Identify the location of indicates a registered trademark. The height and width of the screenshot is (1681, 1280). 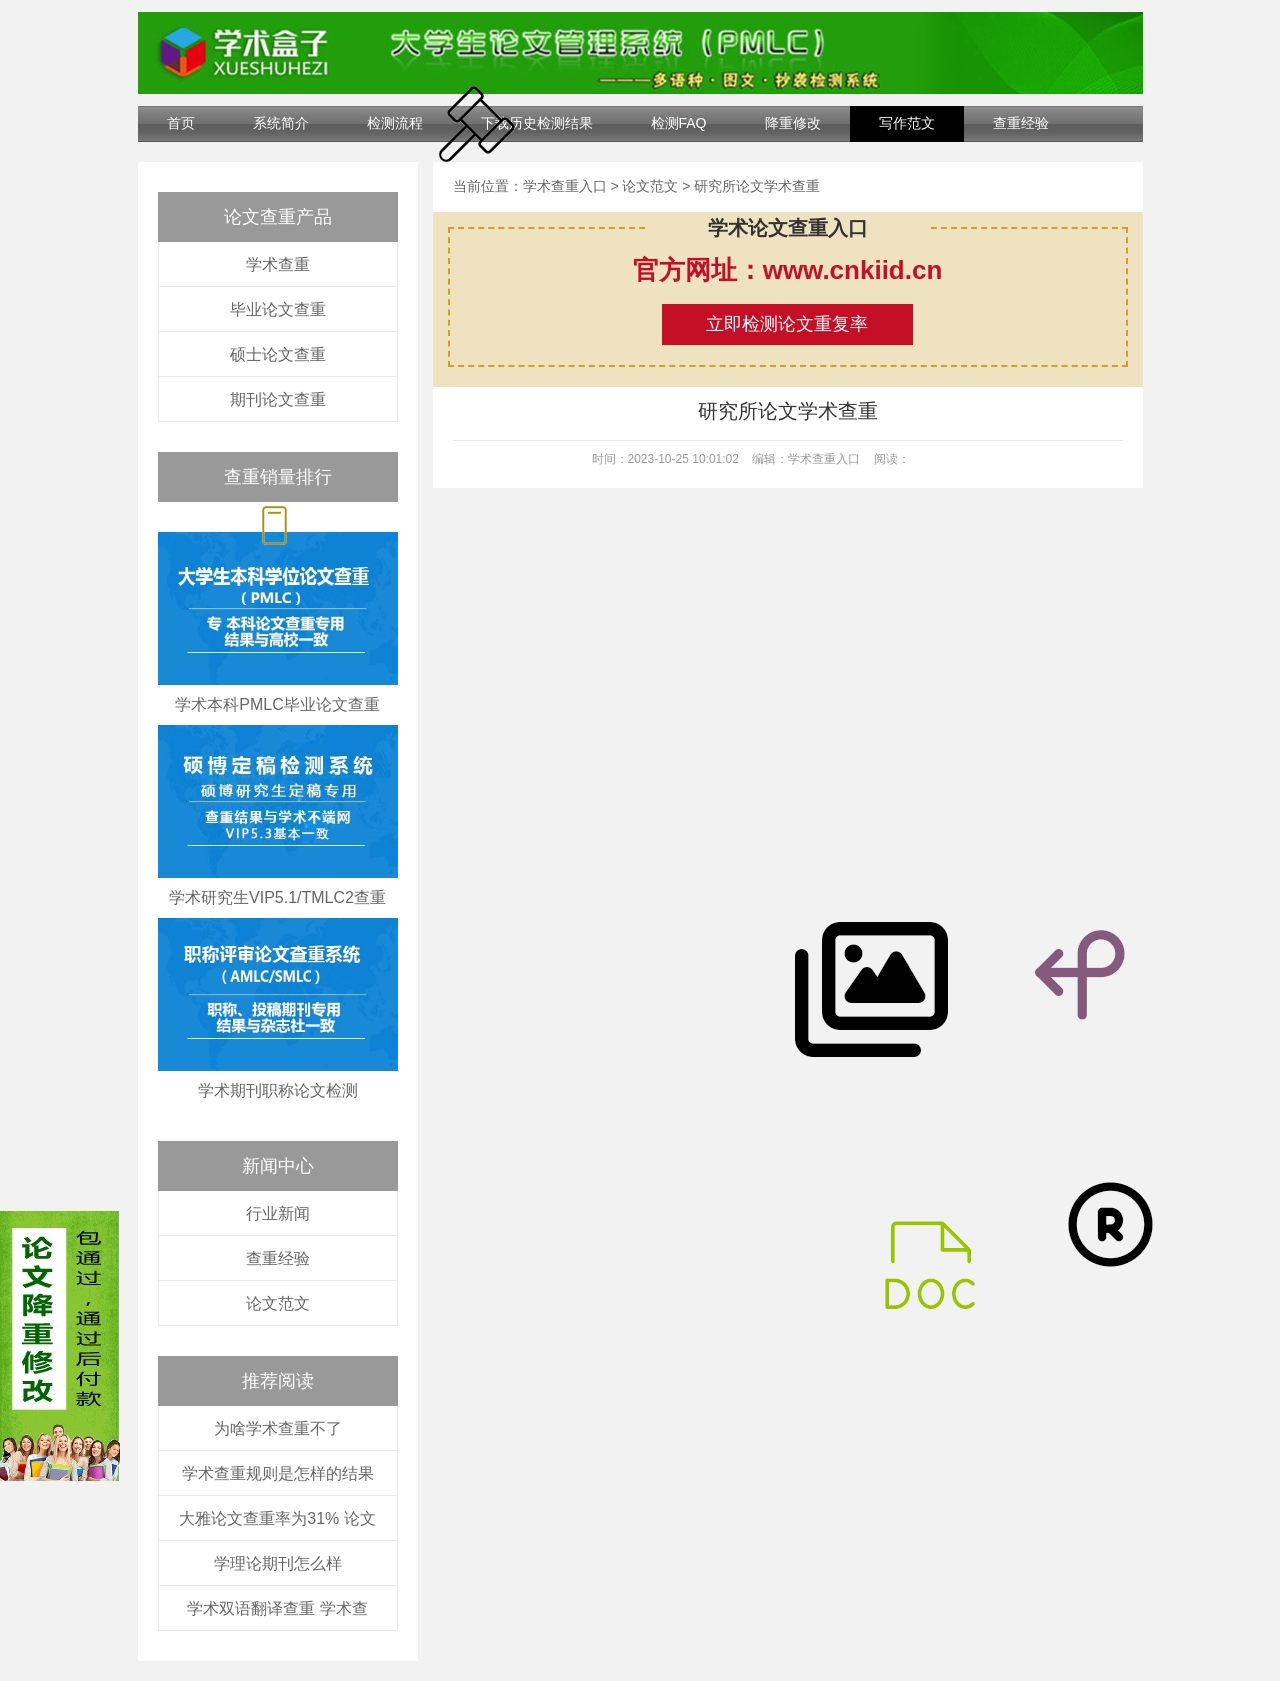
(1110, 1224).